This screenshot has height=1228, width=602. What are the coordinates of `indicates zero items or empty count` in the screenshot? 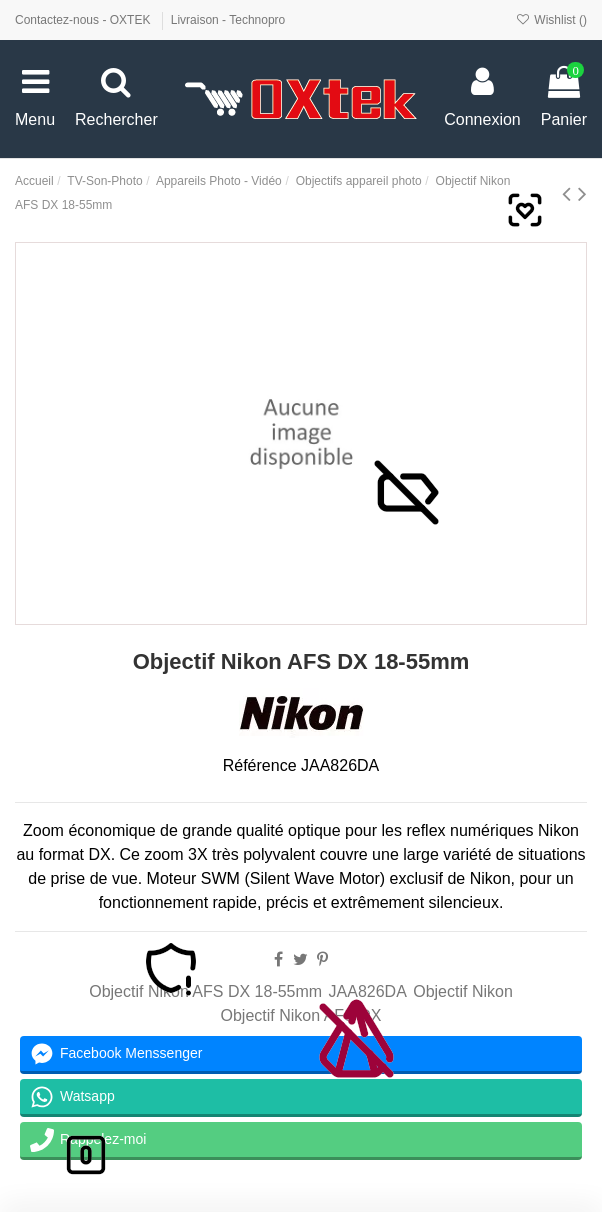 It's located at (86, 1155).